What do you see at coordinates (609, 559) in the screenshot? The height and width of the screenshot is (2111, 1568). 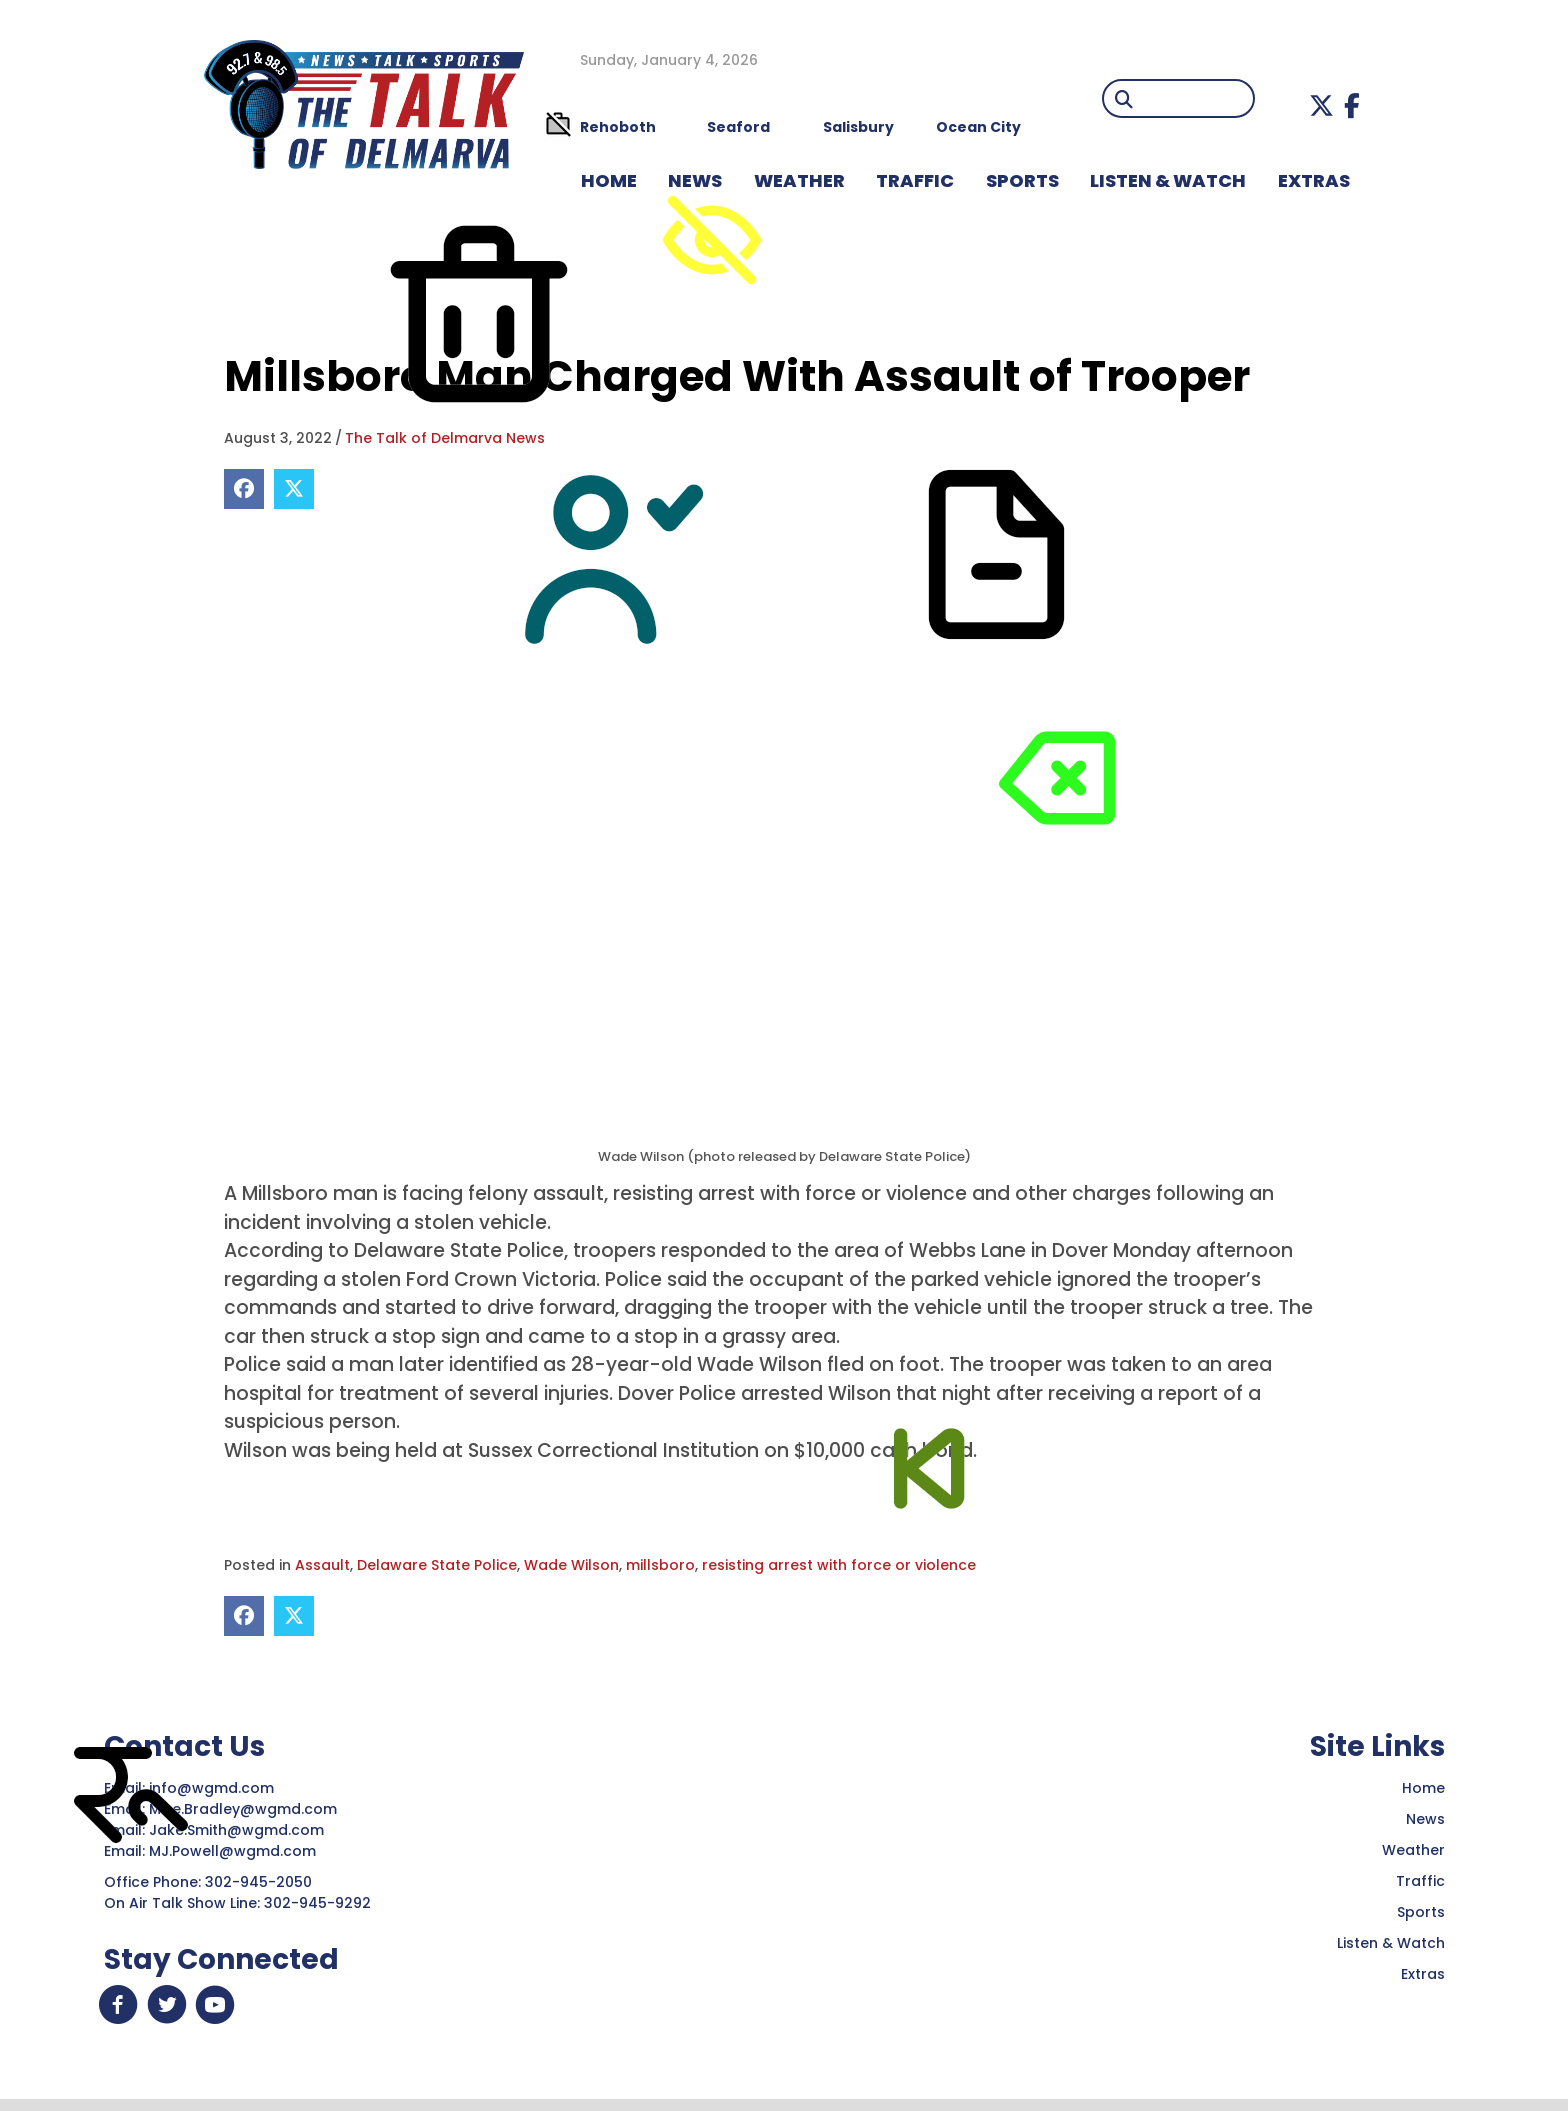 I see `user verification complete` at bounding box center [609, 559].